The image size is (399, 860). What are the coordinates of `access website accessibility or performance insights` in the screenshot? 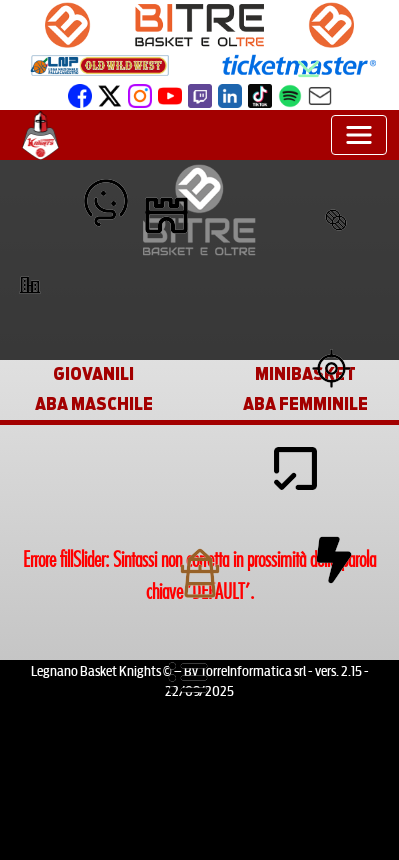 It's located at (200, 575).